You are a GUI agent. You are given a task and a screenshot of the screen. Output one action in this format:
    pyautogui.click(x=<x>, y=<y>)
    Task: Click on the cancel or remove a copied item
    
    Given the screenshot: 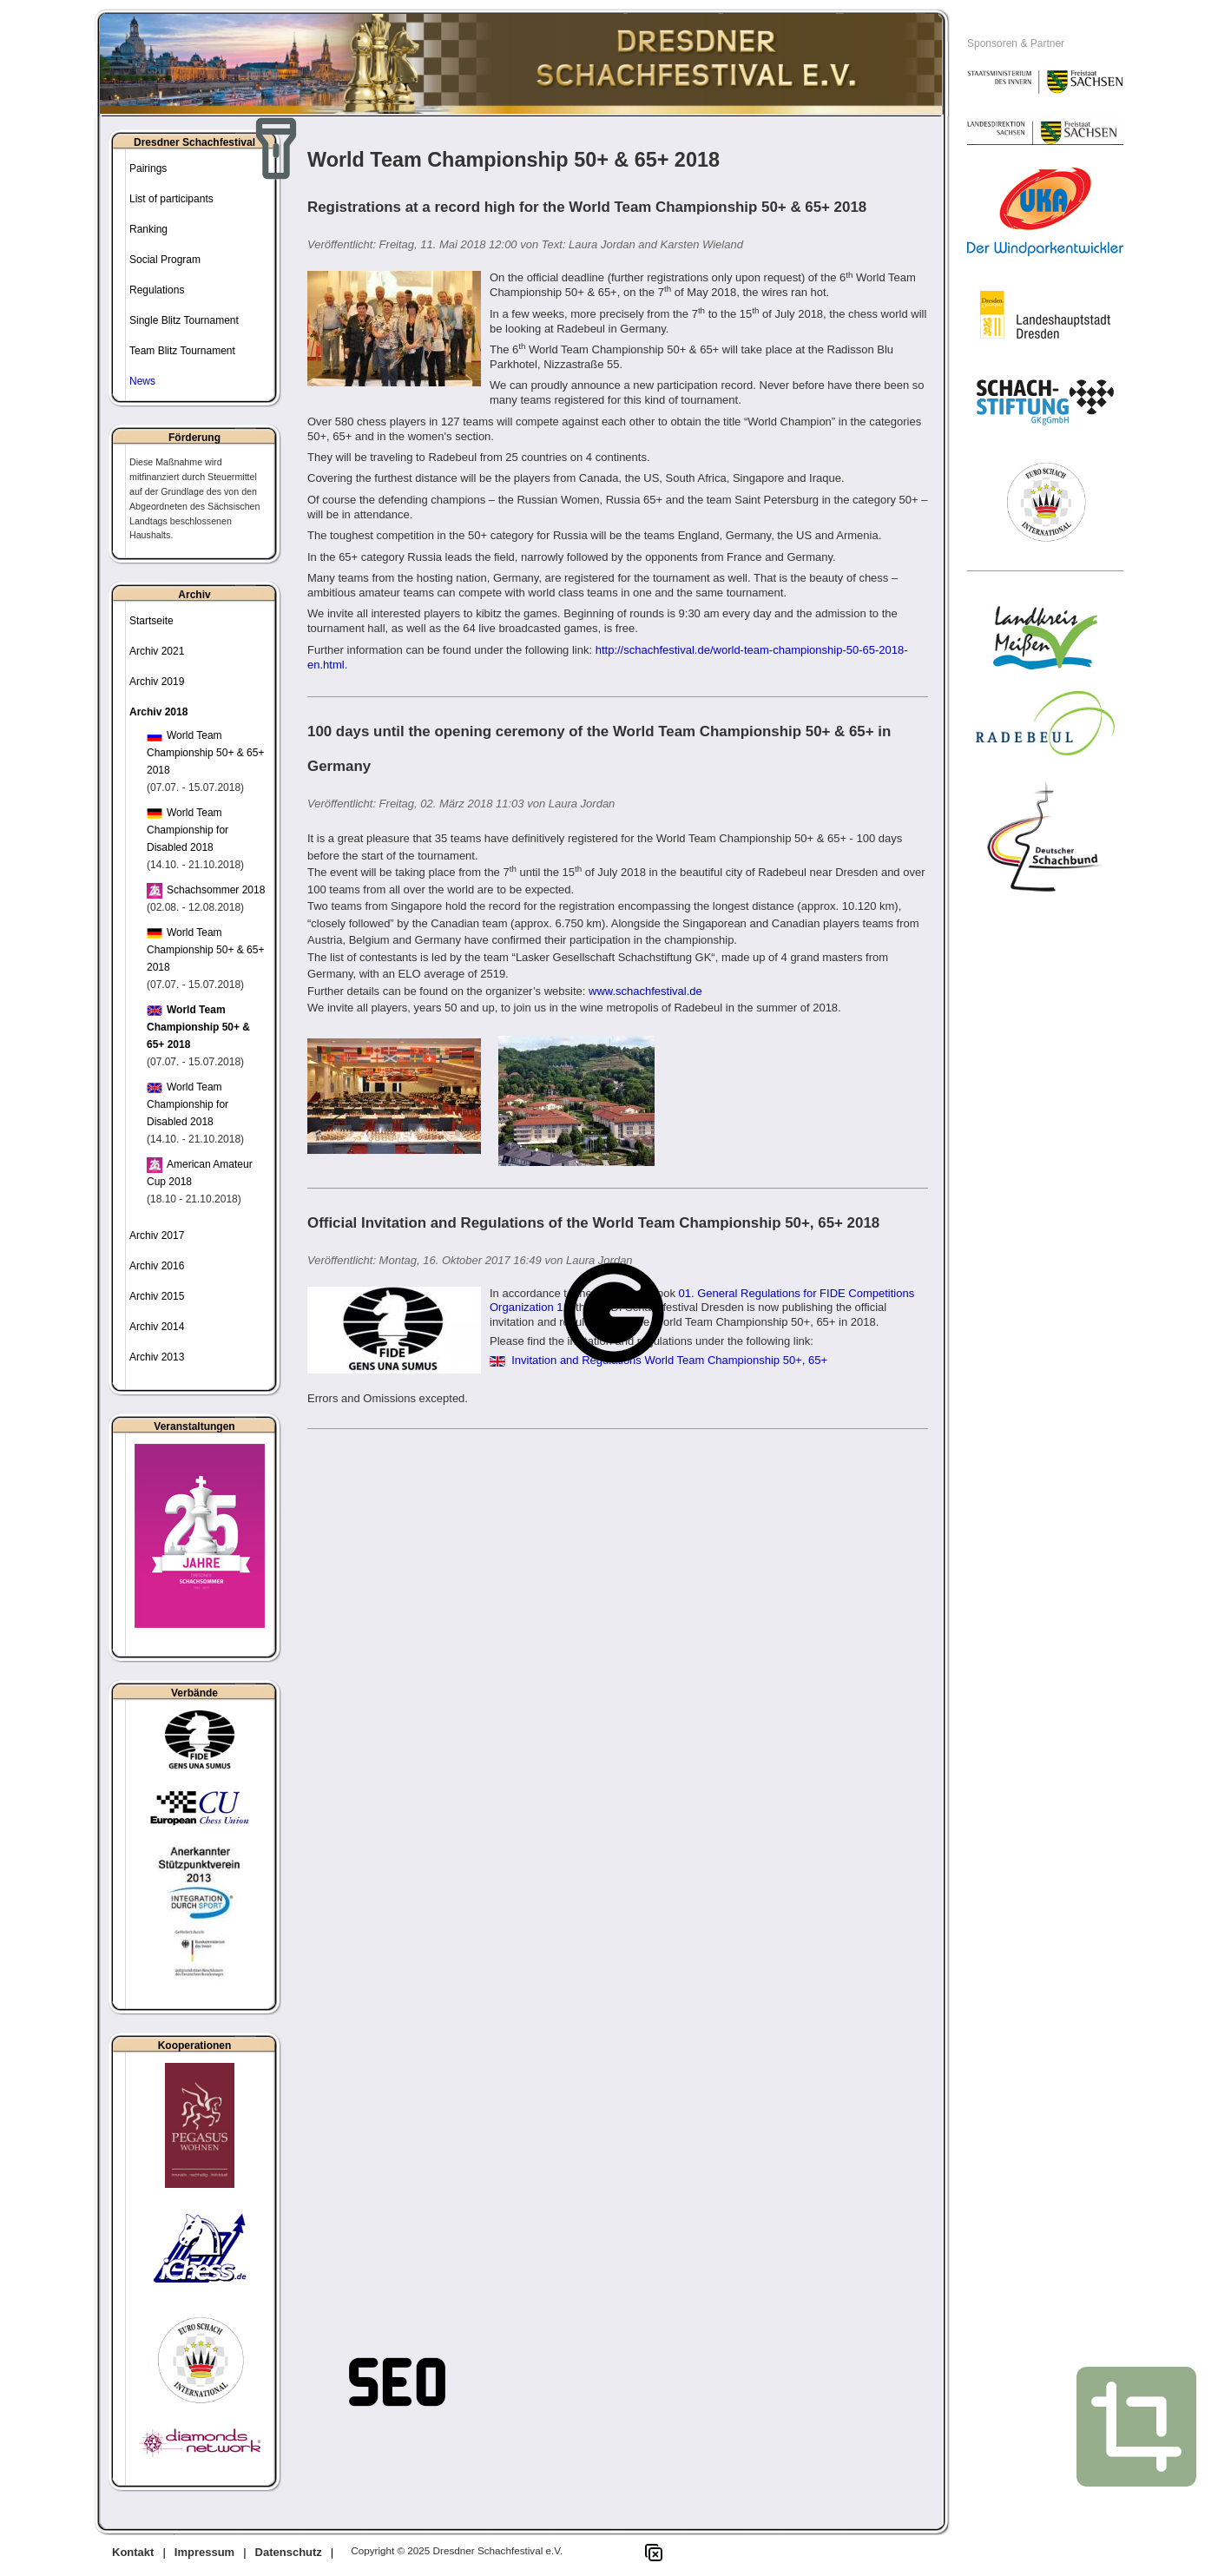 What is the action you would take?
    pyautogui.click(x=654, y=2553)
    